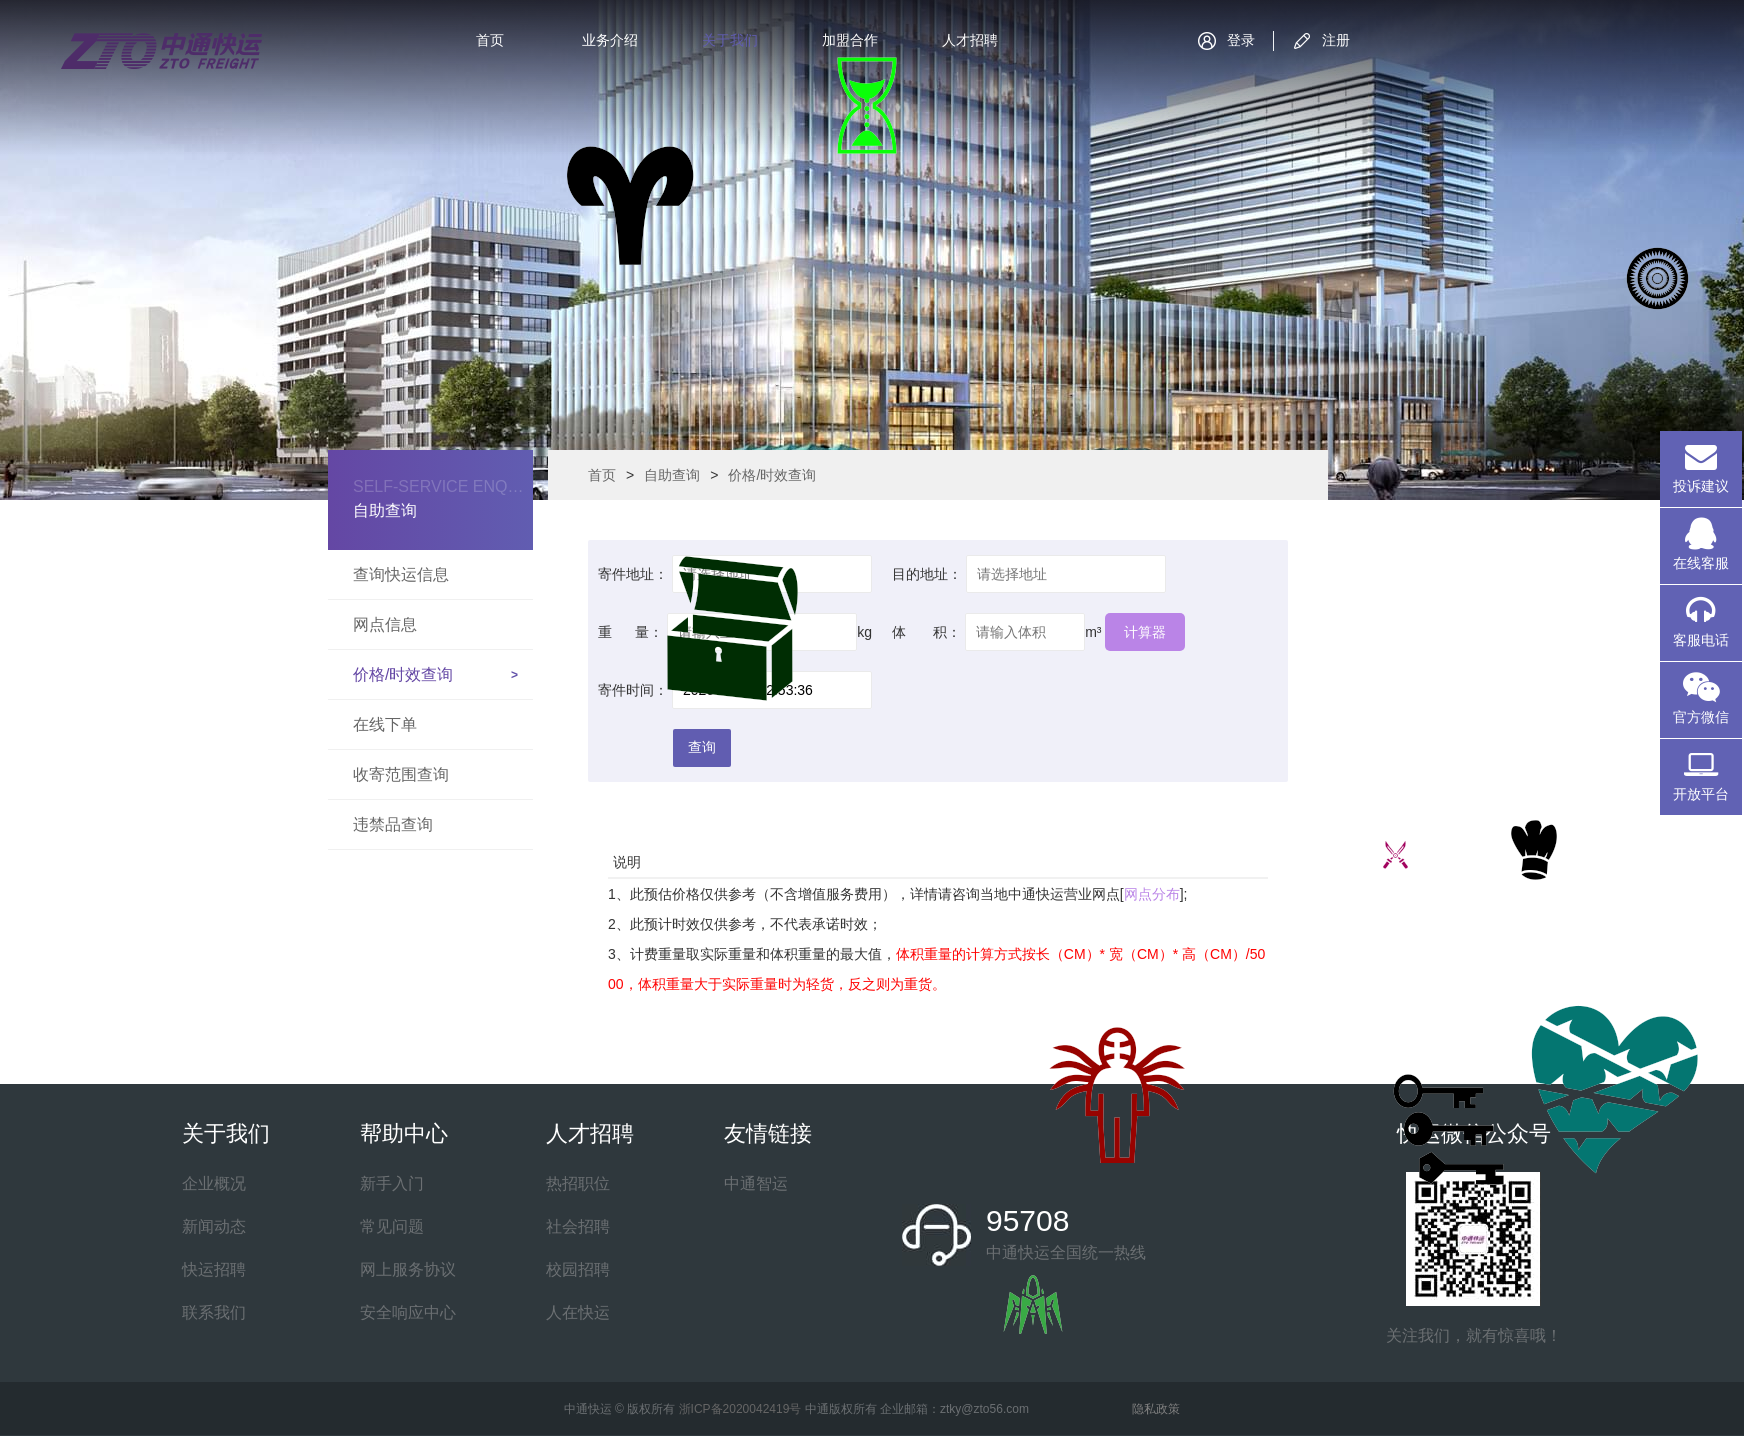 This screenshot has height=1436, width=1744. Describe the element at coordinates (1448, 1129) in the screenshot. I see `view your collection of keys or access credentials` at that location.